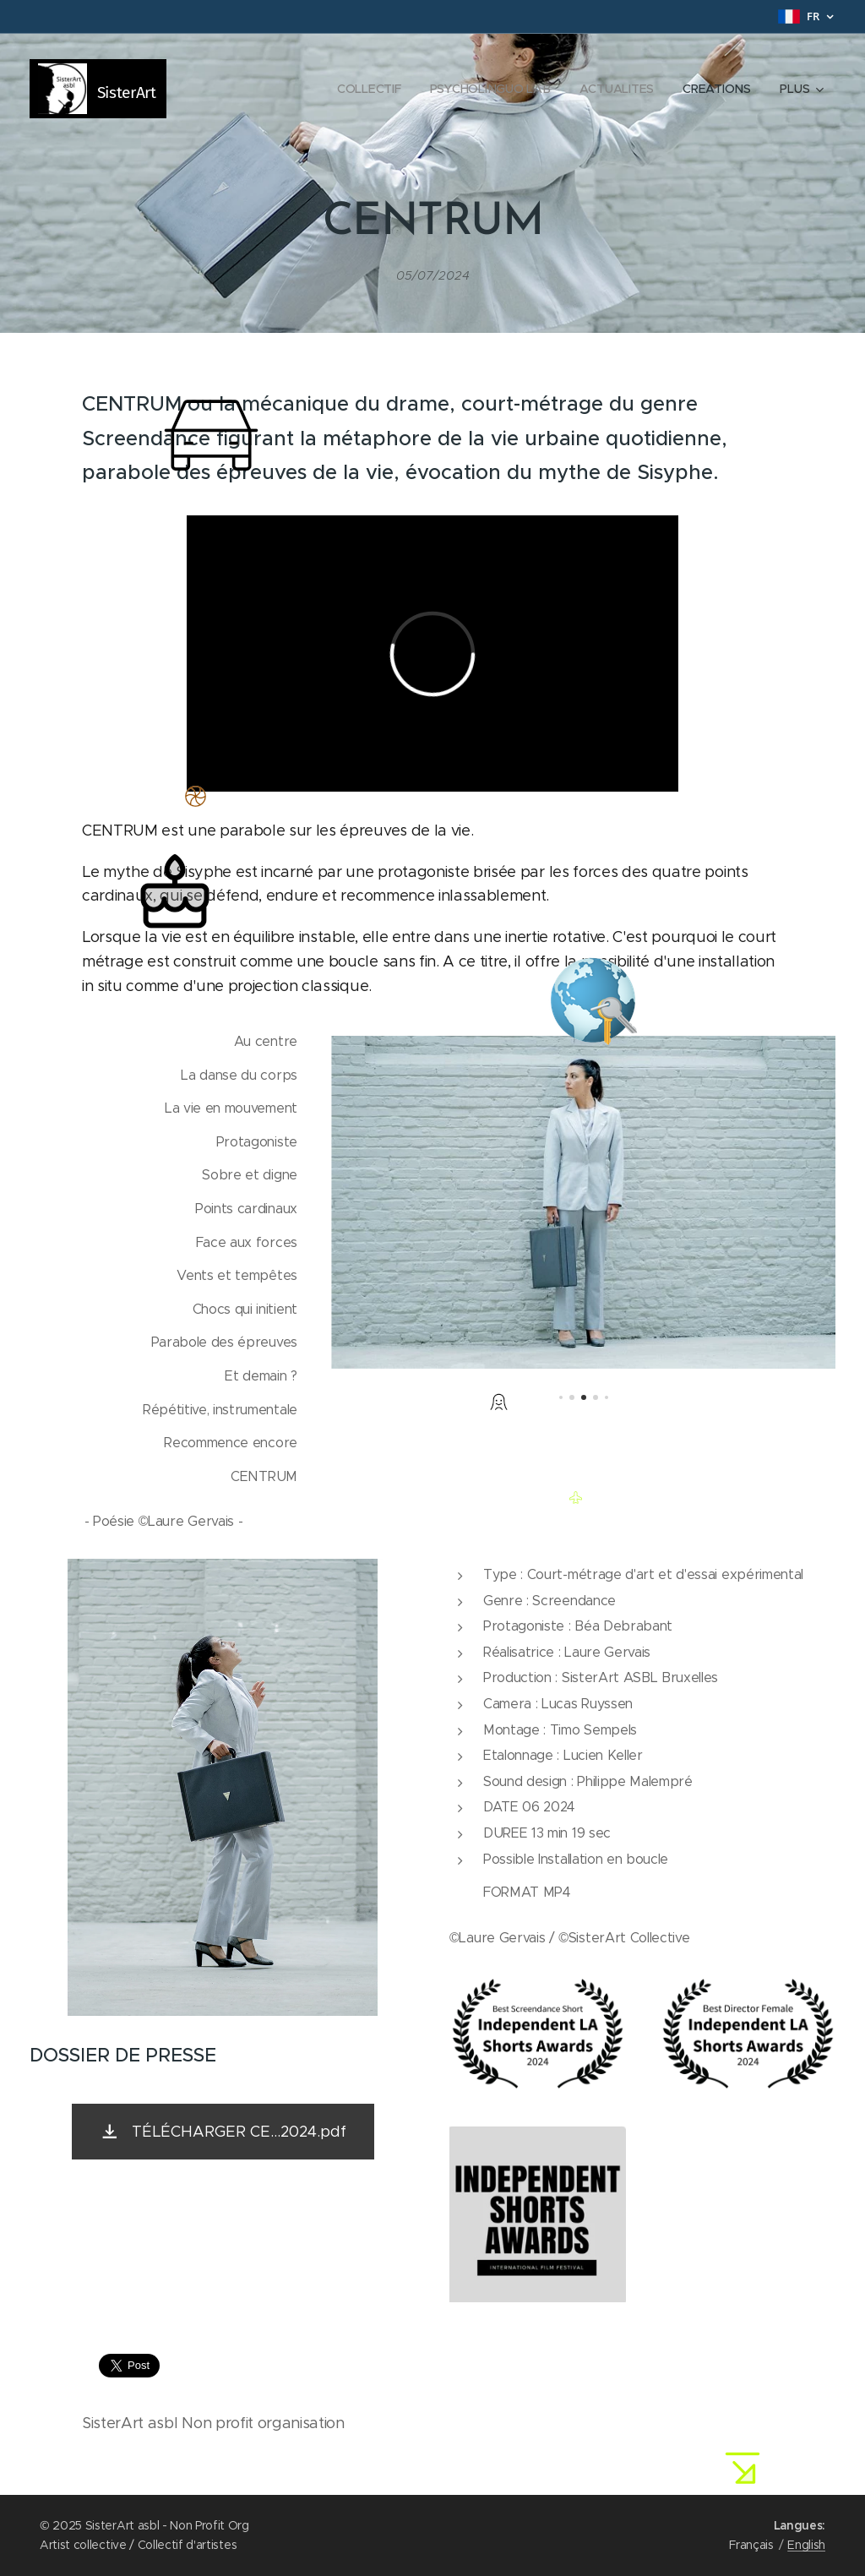  What do you see at coordinates (195, 796) in the screenshot?
I see `indicates content is loading` at bounding box center [195, 796].